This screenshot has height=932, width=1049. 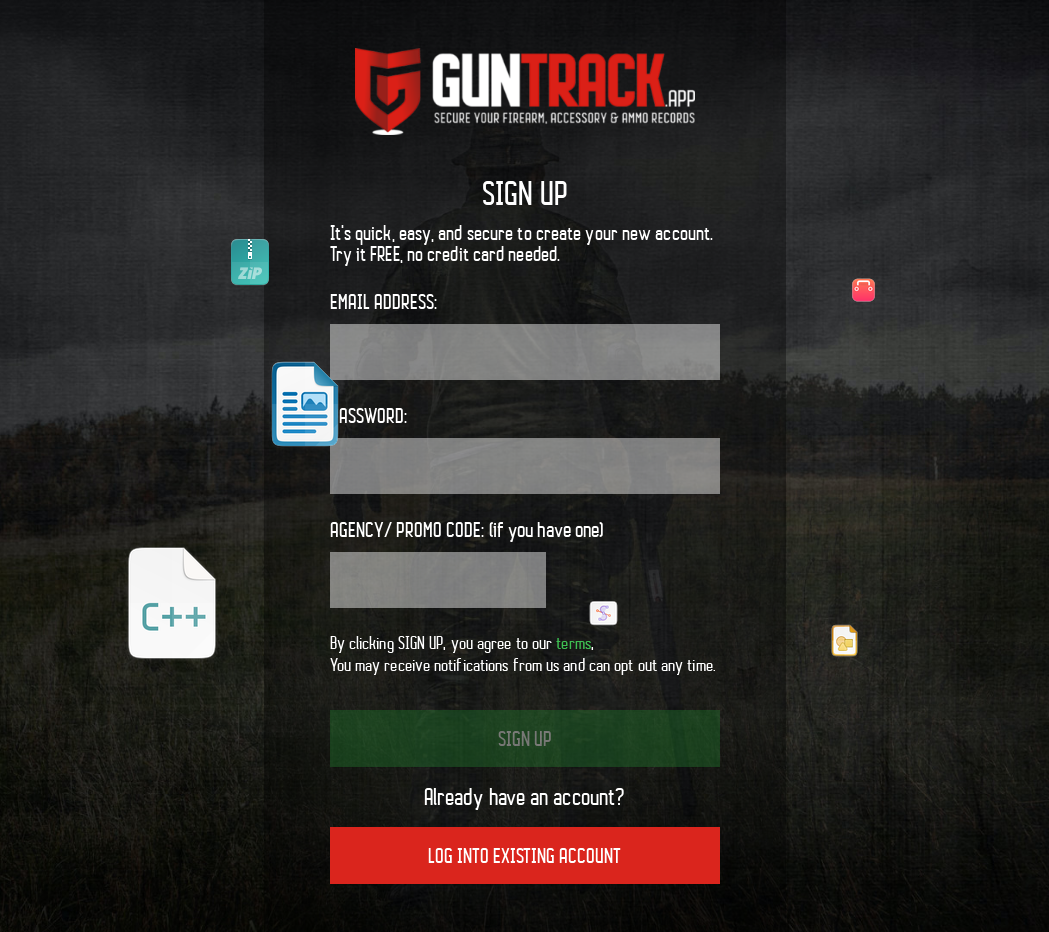 What do you see at coordinates (305, 404) in the screenshot?
I see `open a libreoffice writer document` at bounding box center [305, 404].